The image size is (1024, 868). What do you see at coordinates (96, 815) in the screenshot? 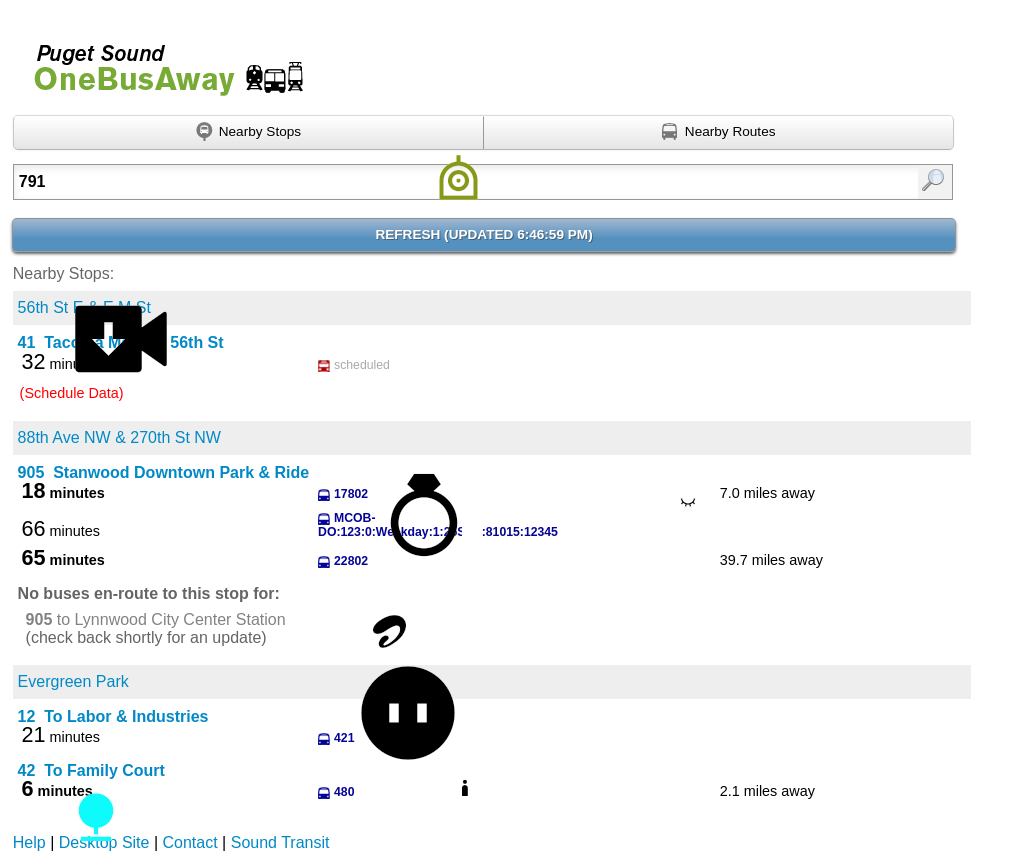
I see `view pinned location on map` at bounding box center [96, 815].